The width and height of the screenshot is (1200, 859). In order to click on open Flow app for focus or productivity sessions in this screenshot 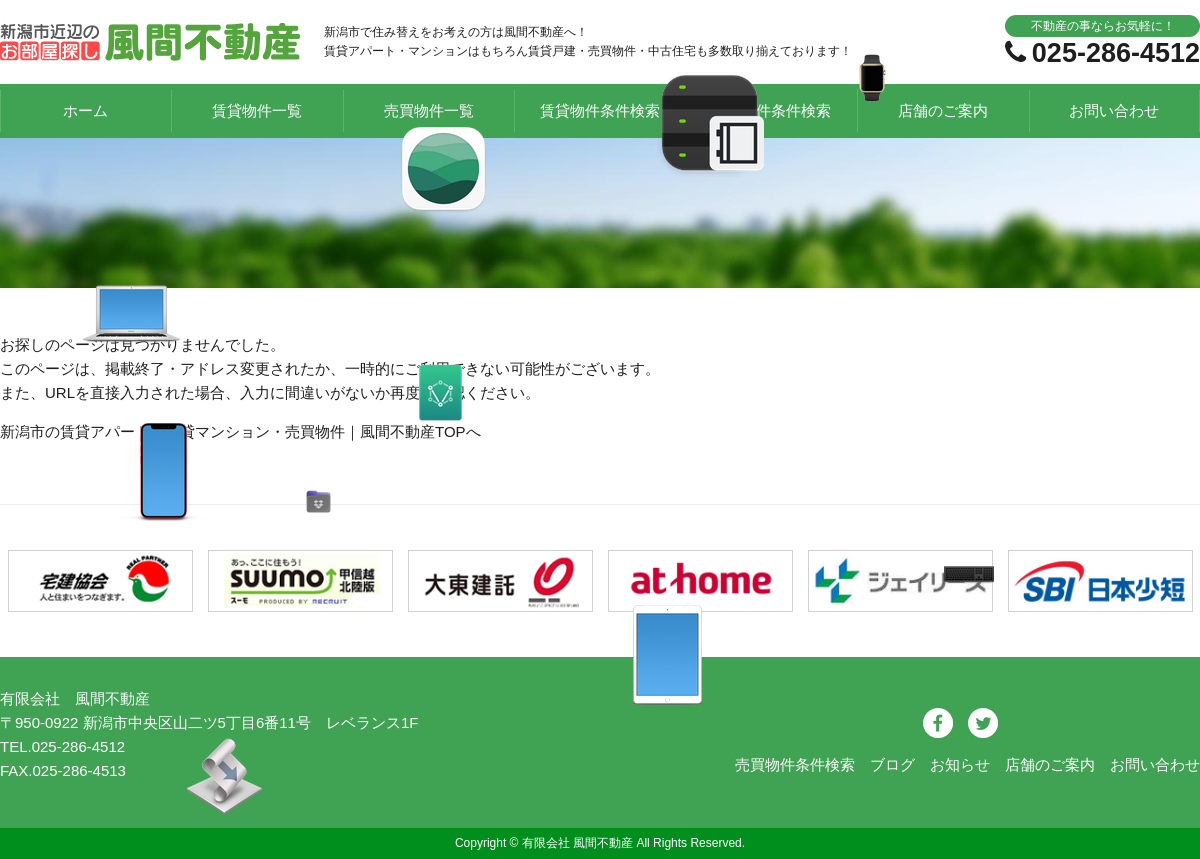, I will do `click(443, 168)`.